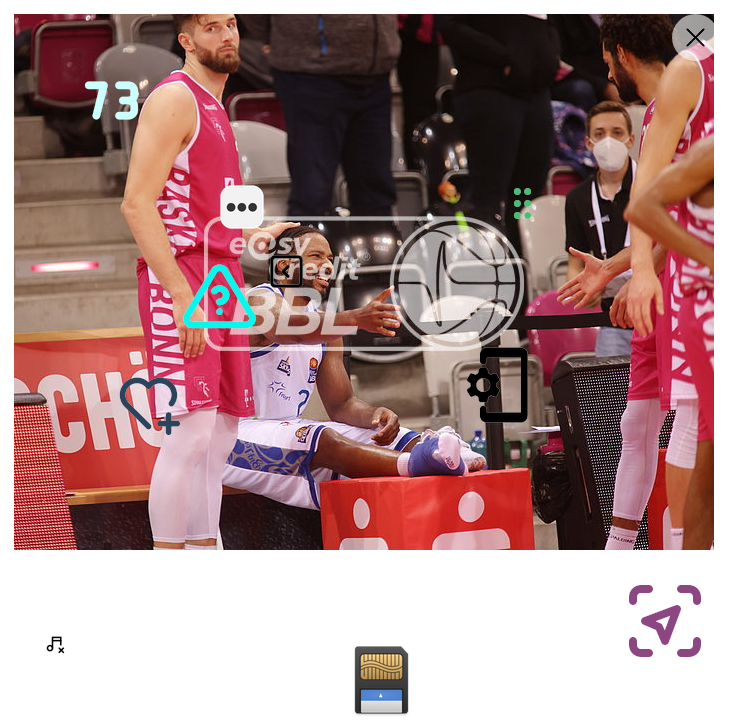  What do you see at coordinates (55, 644) in the screenshot?
I see `remove a song from playlist` at bounding box center [55, 644].